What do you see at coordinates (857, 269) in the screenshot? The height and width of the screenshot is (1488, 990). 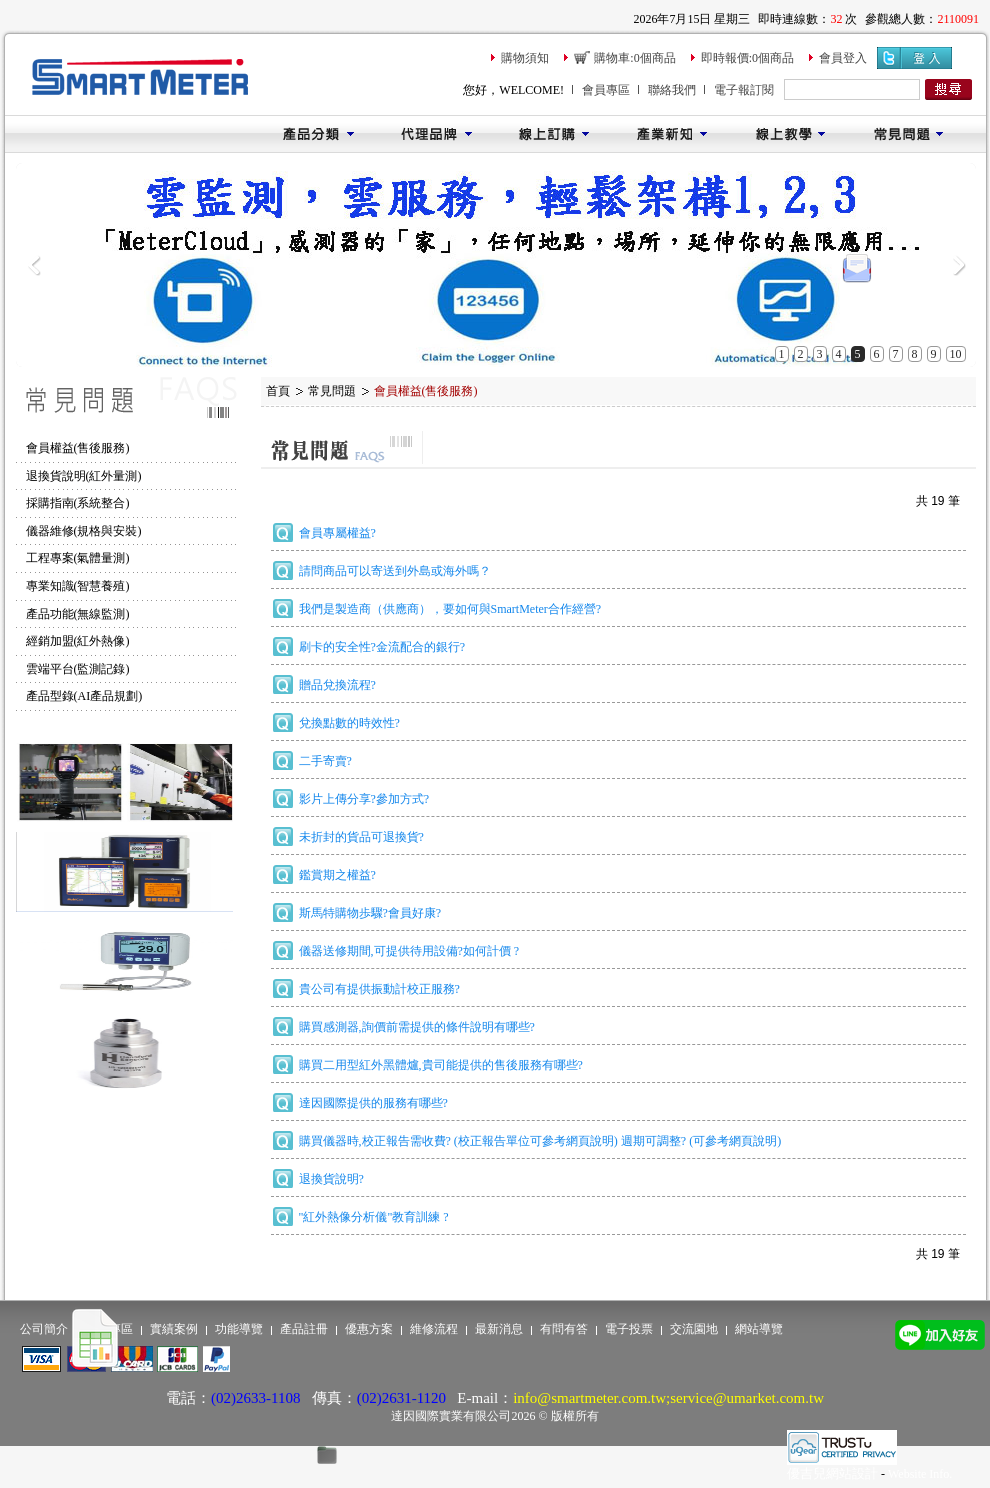 I see `indicates a message has been read` at bounding box center [857, 269].